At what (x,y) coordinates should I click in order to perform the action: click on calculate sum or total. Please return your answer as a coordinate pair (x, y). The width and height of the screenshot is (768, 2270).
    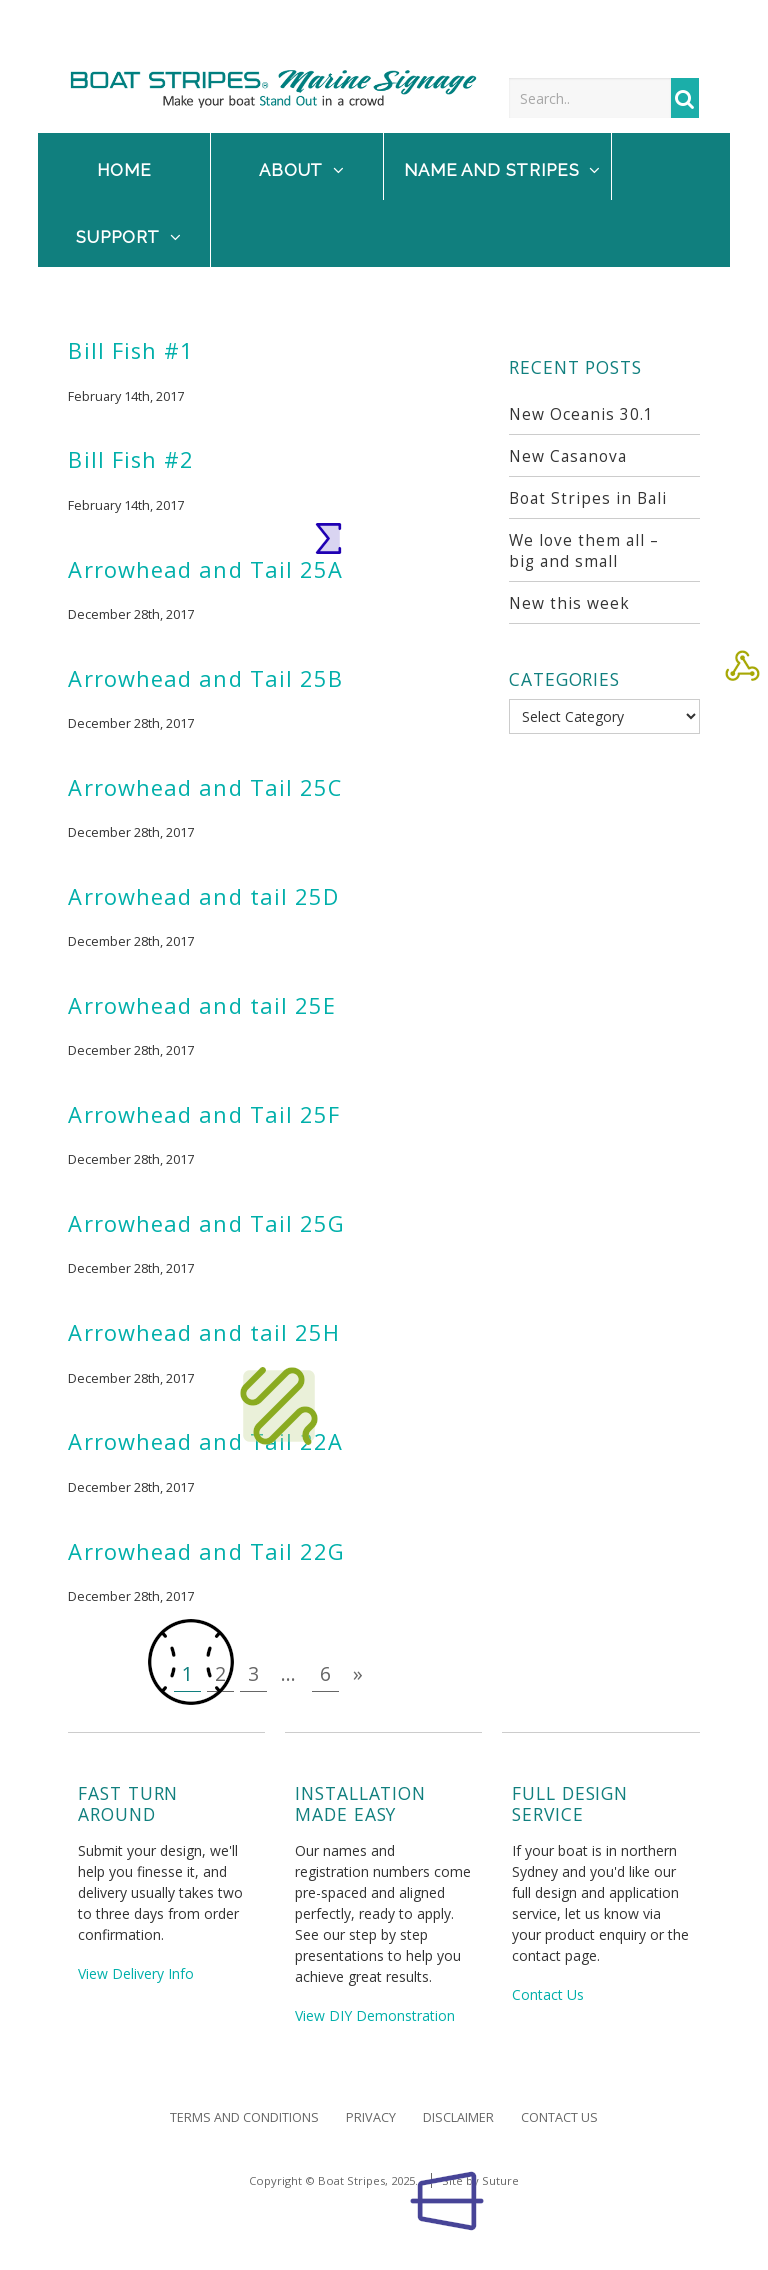
    Looking at the image, I should click on (328, 538).